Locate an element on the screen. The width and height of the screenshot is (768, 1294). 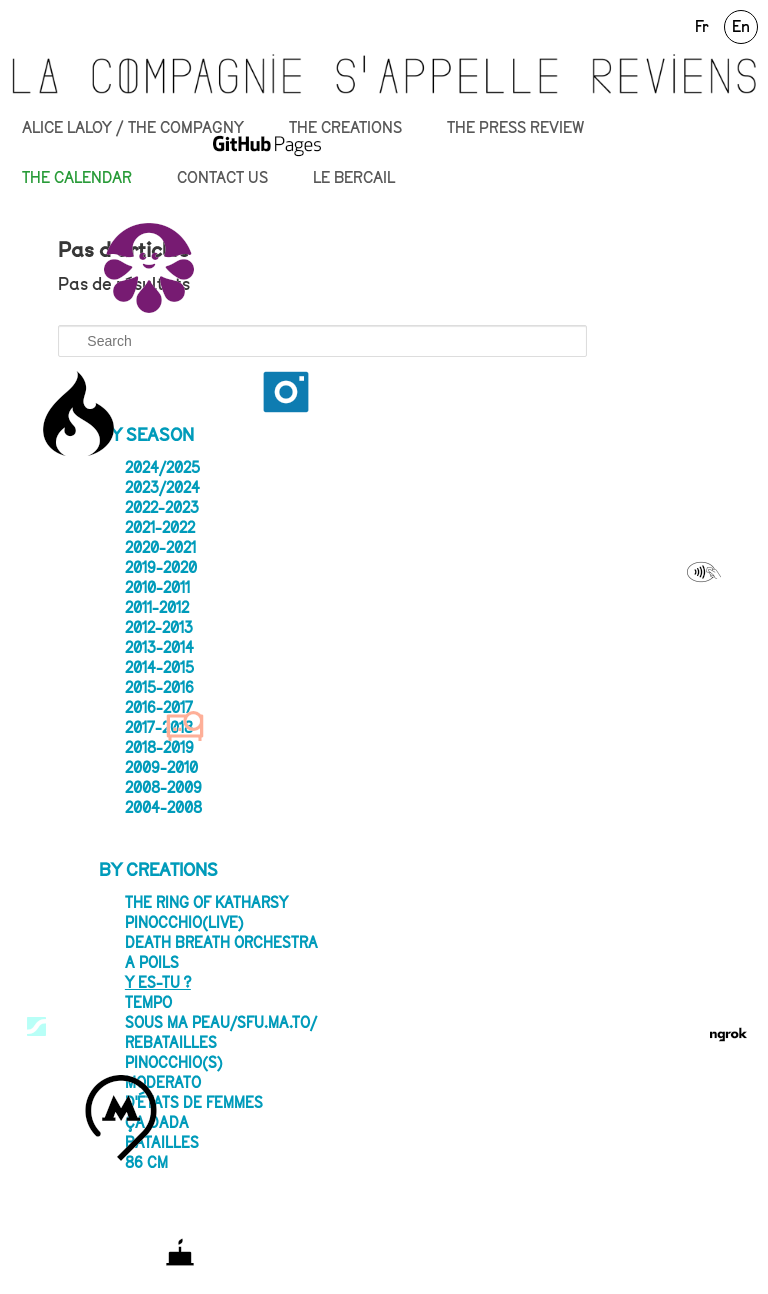
open camera to take a photo is located at coordinates (286, 392).